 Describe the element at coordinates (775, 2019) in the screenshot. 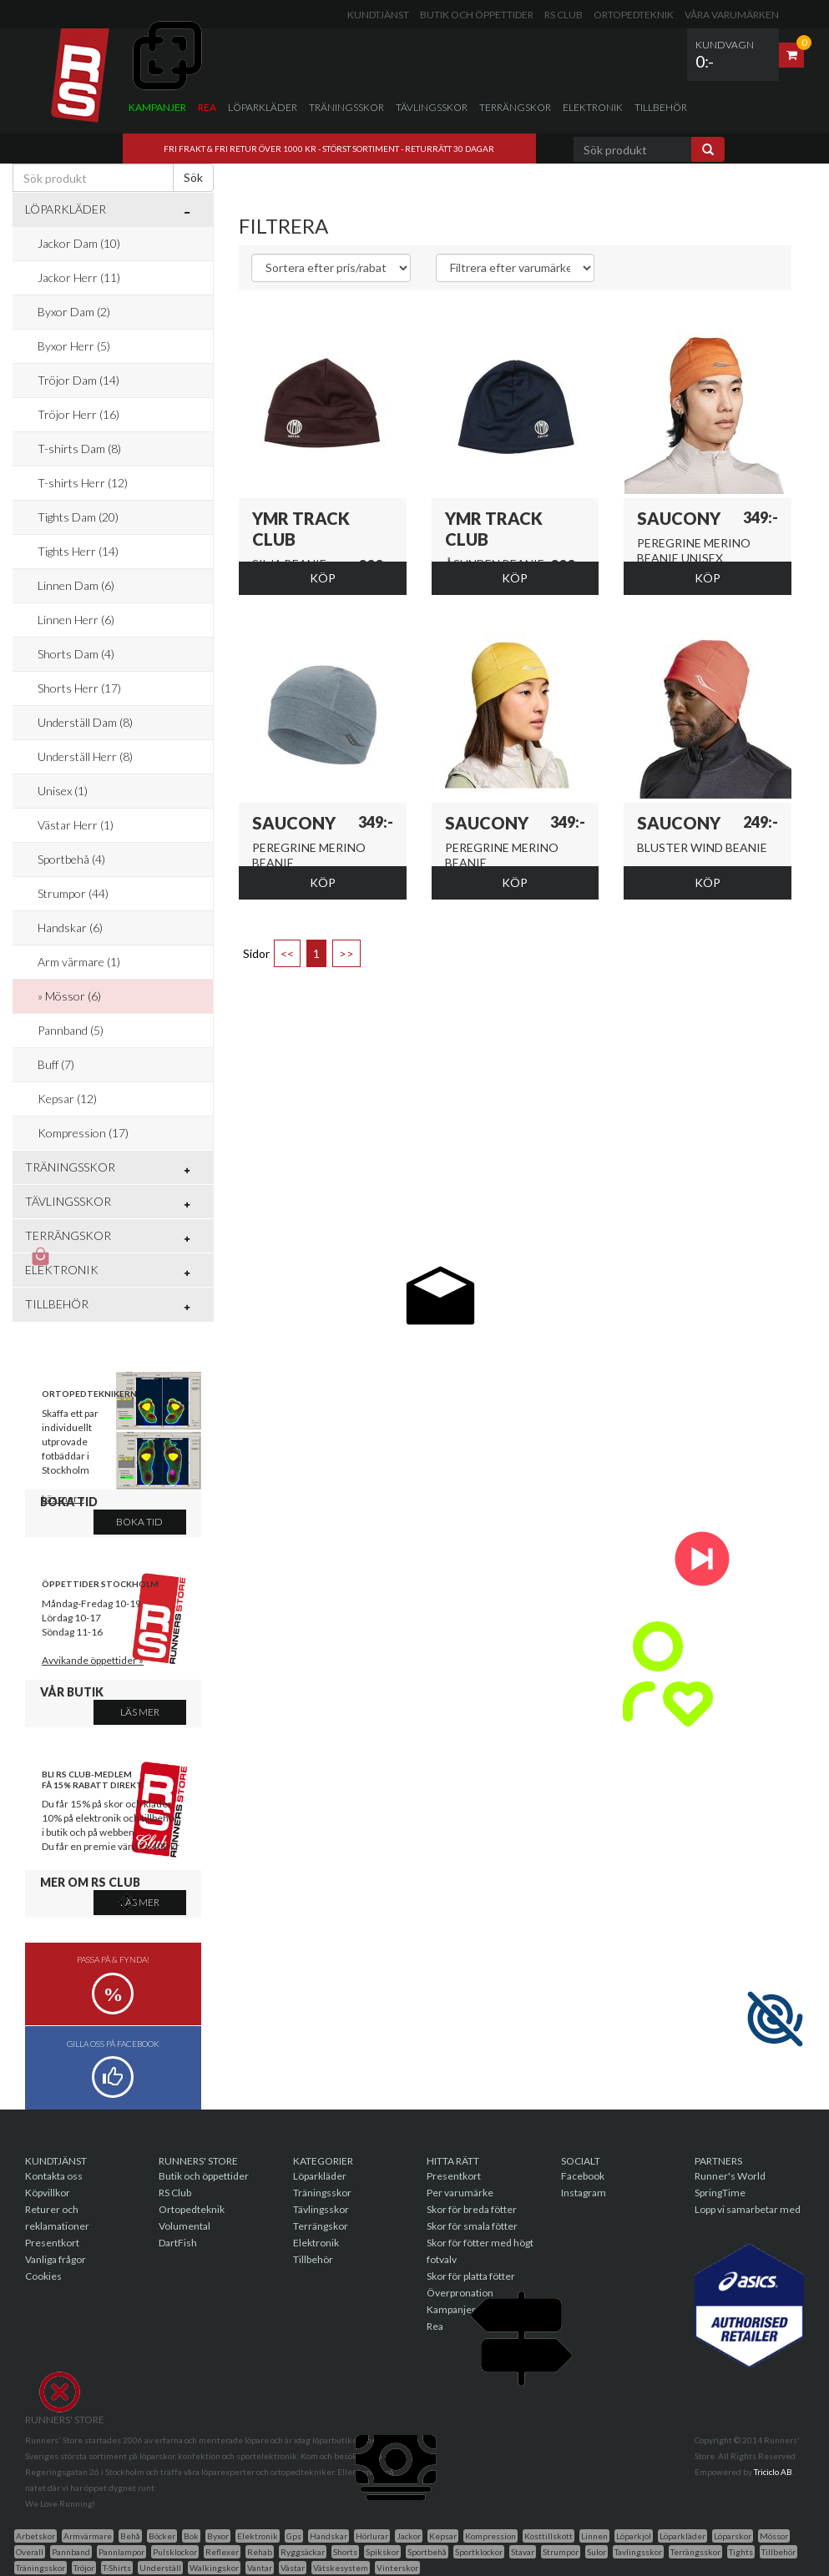

I see `disable spiral or swirl effect` at that location.